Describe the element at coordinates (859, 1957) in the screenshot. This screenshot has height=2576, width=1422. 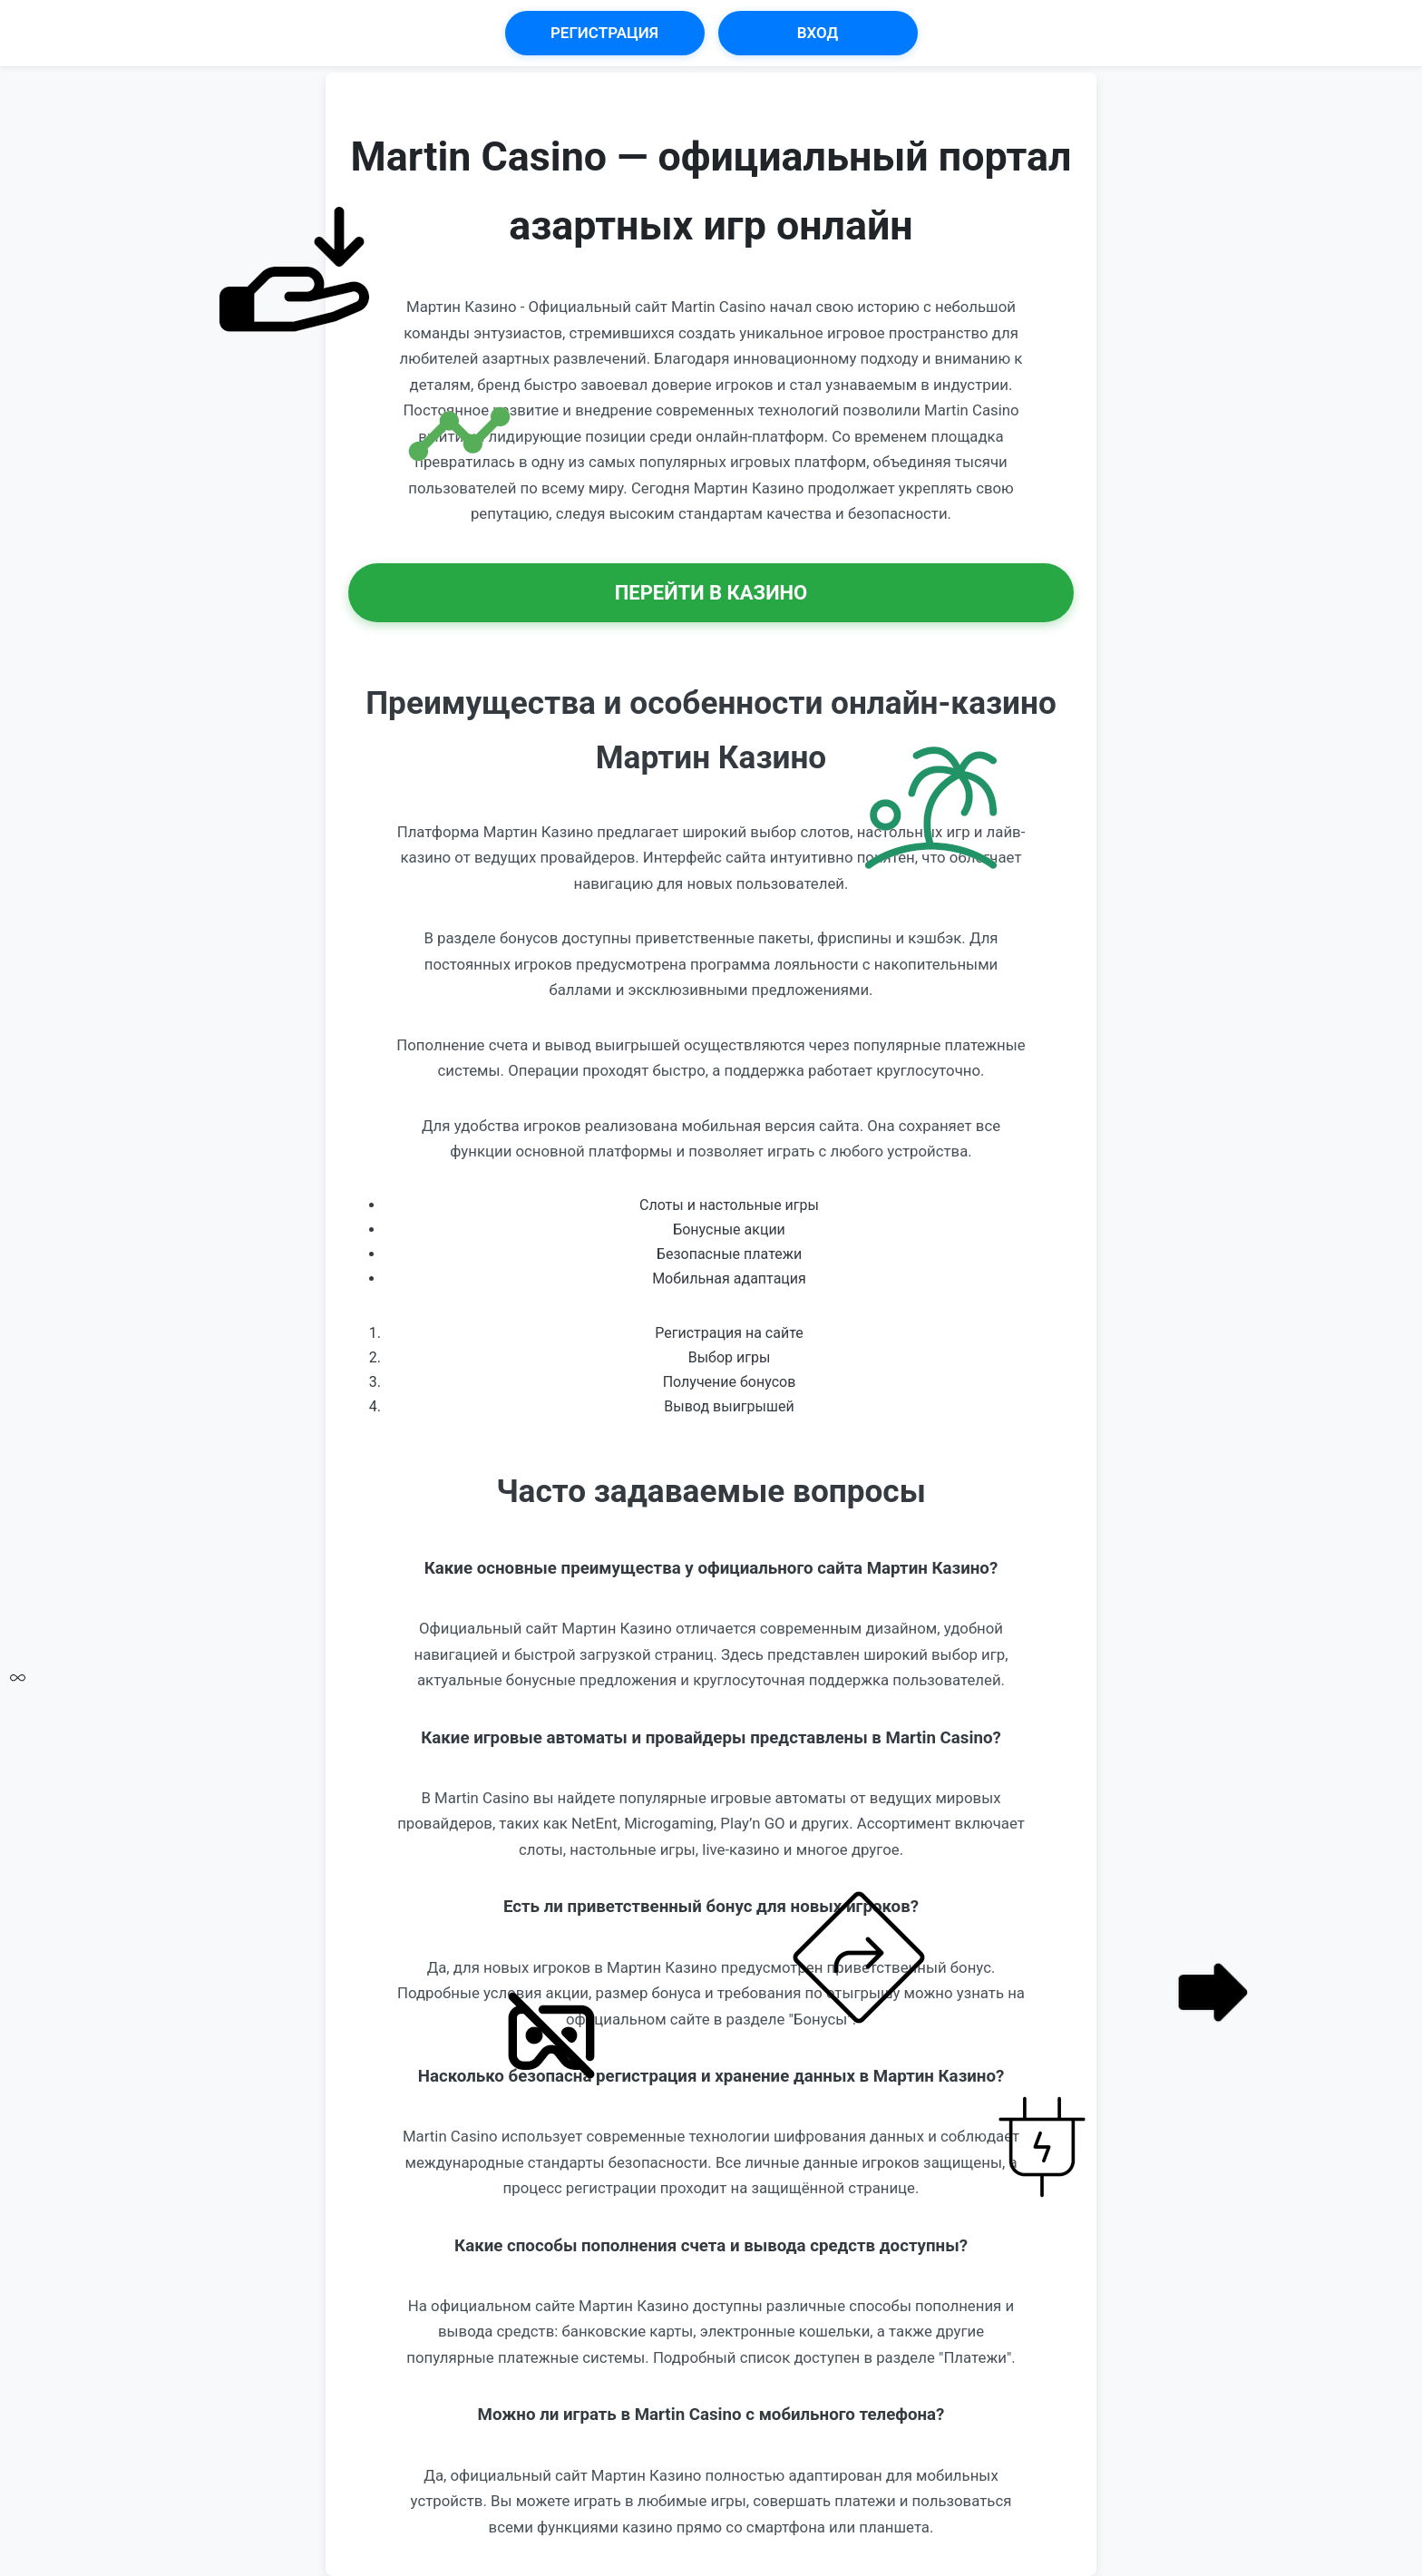
I see `indicates a turn or direction change ahead` at that location.